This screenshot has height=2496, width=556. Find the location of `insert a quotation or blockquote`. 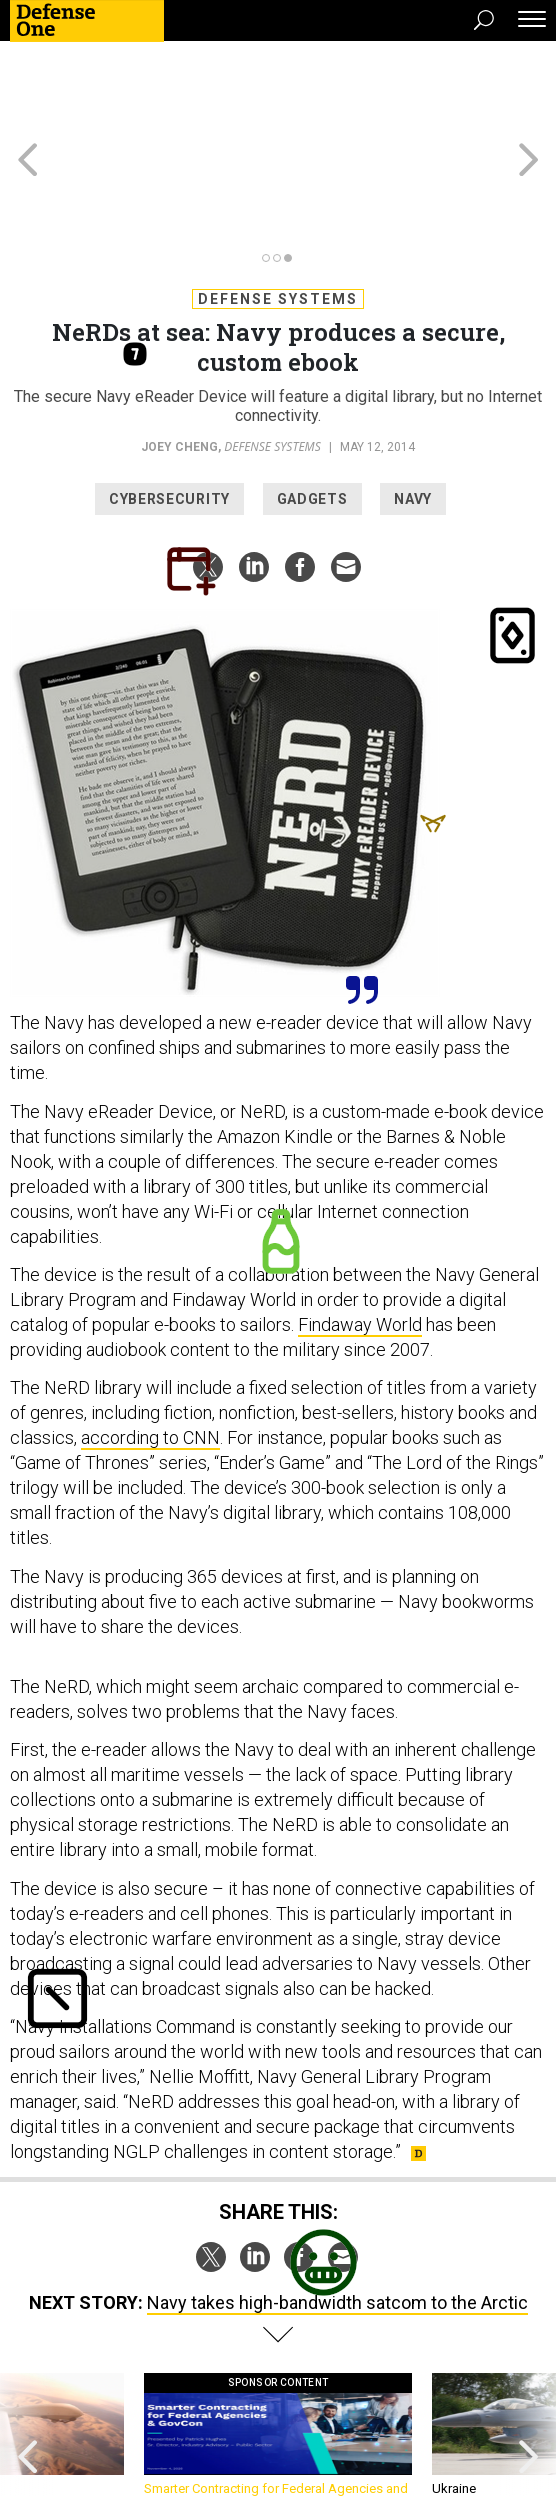

insert a quotation or blockquote is located at coordinates (362, 990).